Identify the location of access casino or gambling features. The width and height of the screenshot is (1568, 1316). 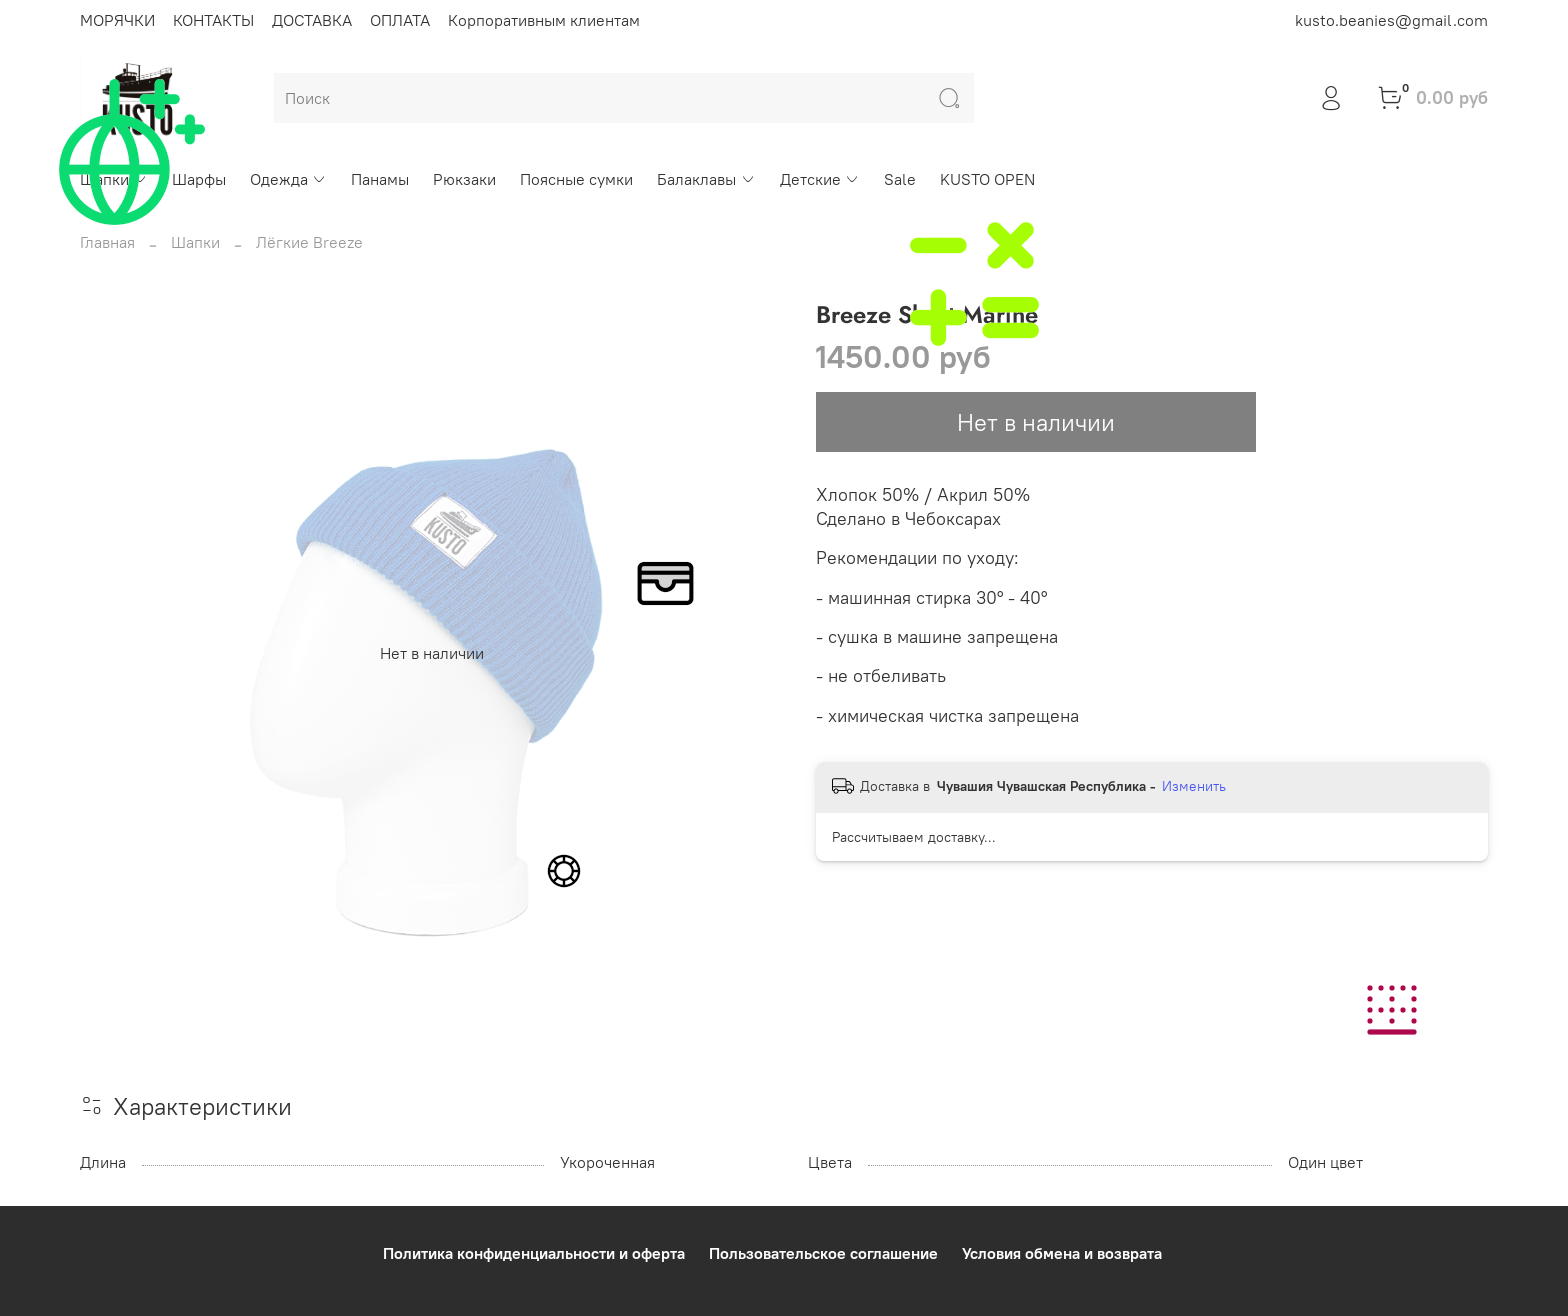
(564, 871).